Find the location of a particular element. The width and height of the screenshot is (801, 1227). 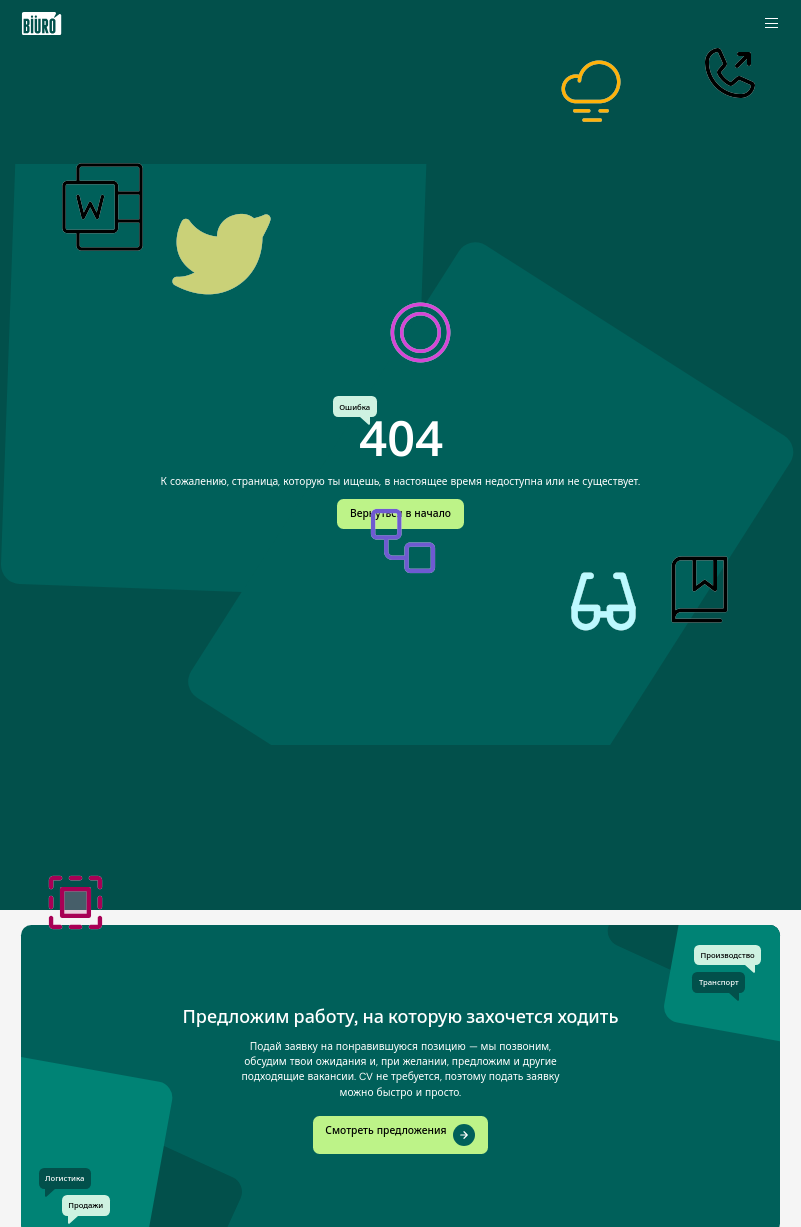

open Microsoft Word is located at coordinates (106, 207).